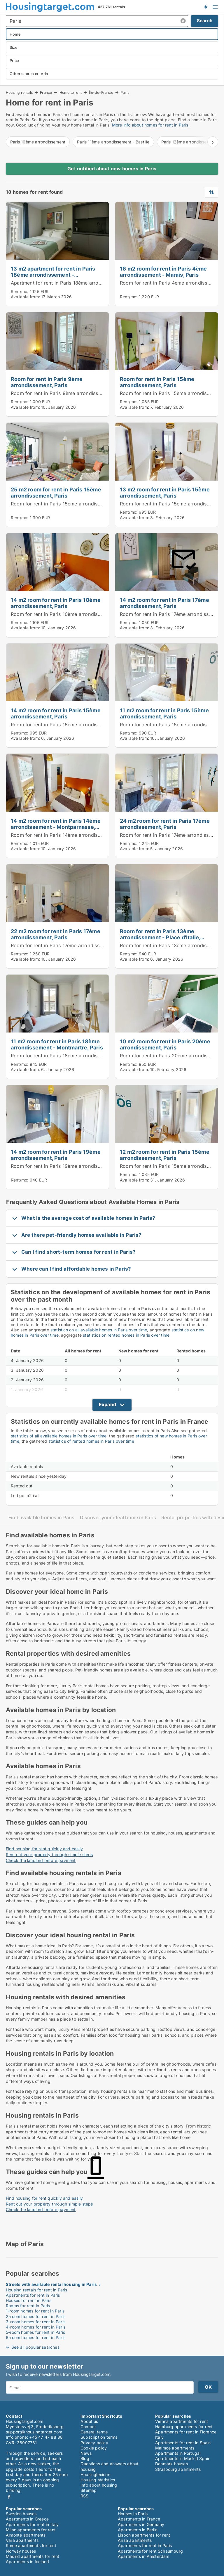 The height and width of the screenshot is (2576, 224). I want to click on mark email as read, so click(183, 559).